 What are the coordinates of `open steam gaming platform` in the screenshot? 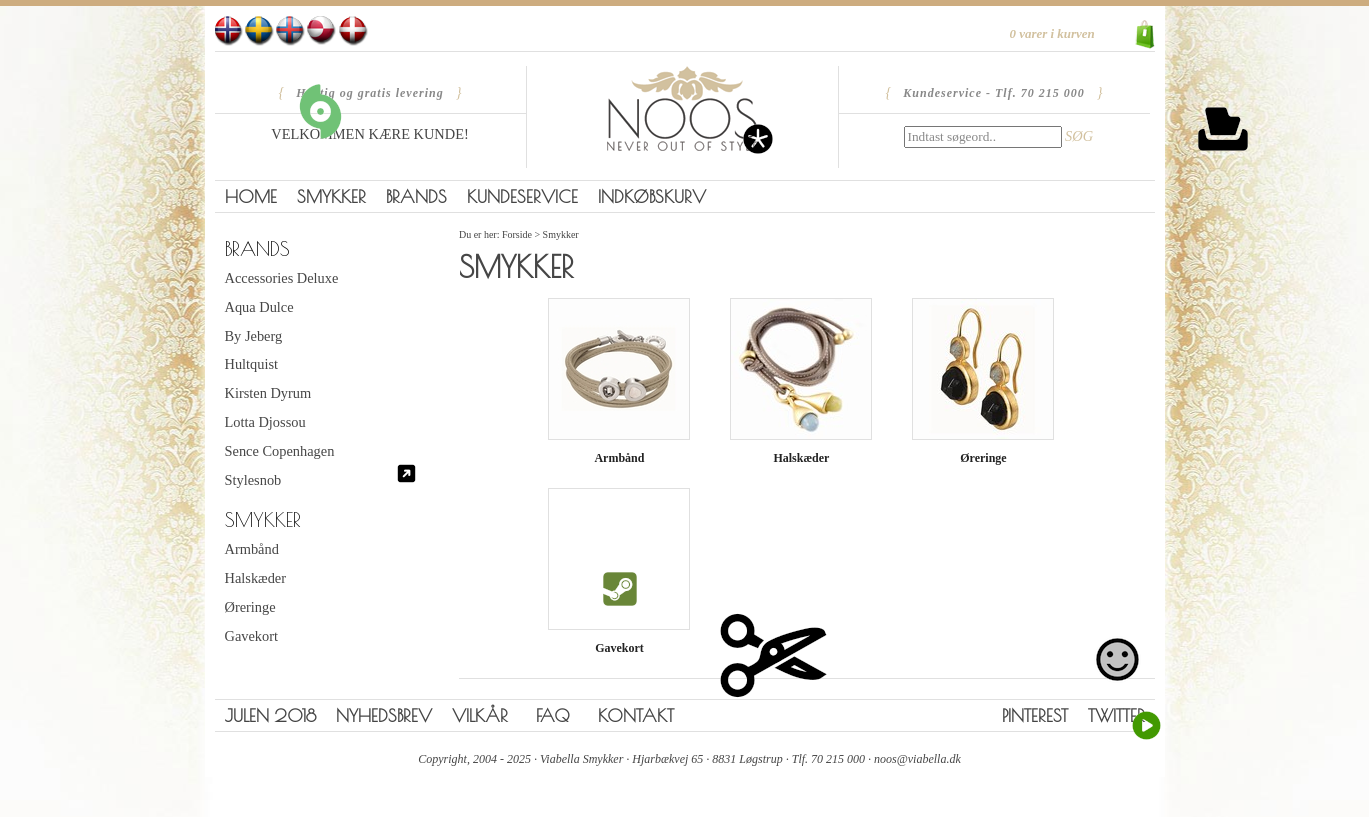 It's located at (620, 589).